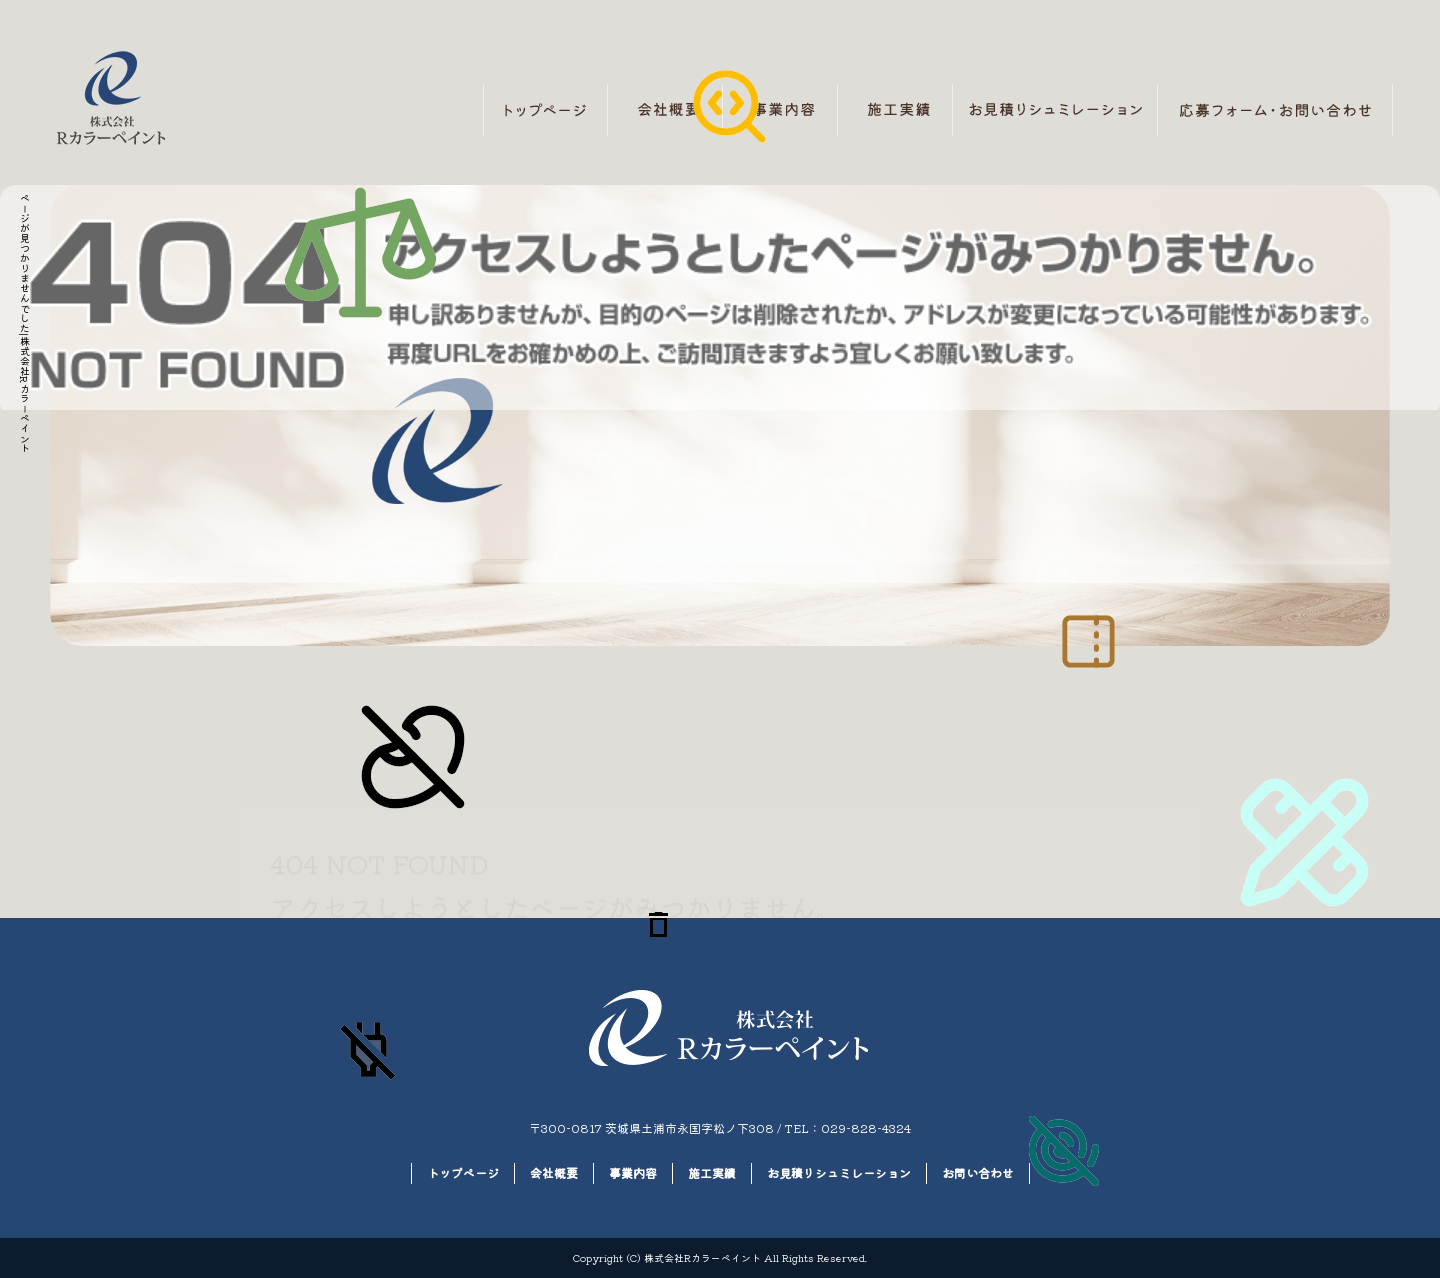  I want to click on indicates item contains no beans or is bean-free, so click(413, 757).